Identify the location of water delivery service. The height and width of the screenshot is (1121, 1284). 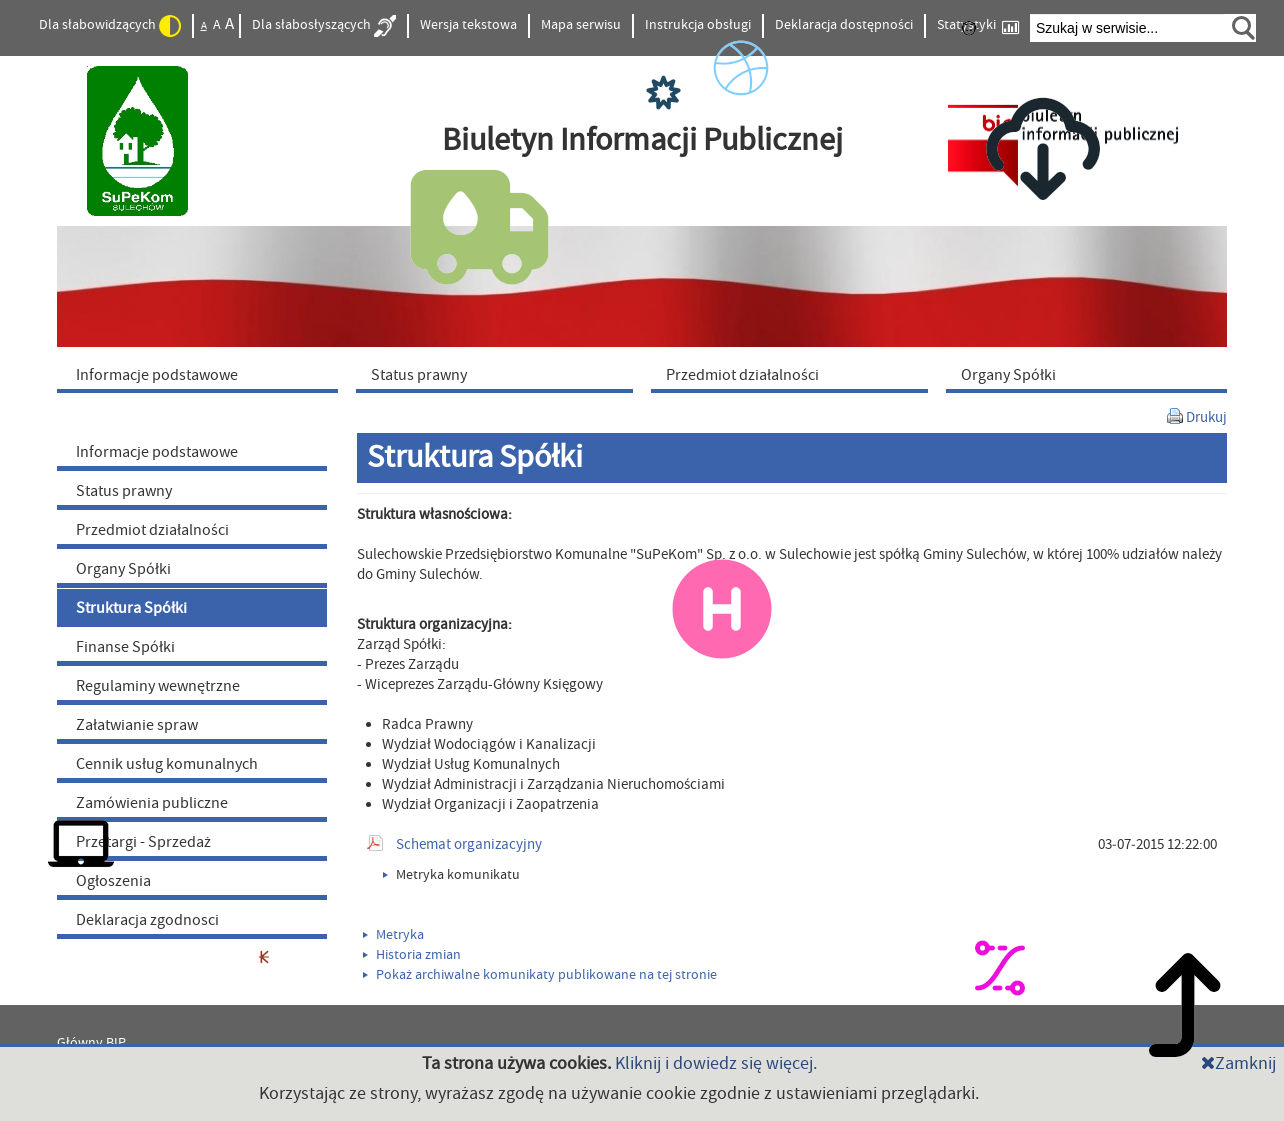
(479, 223).